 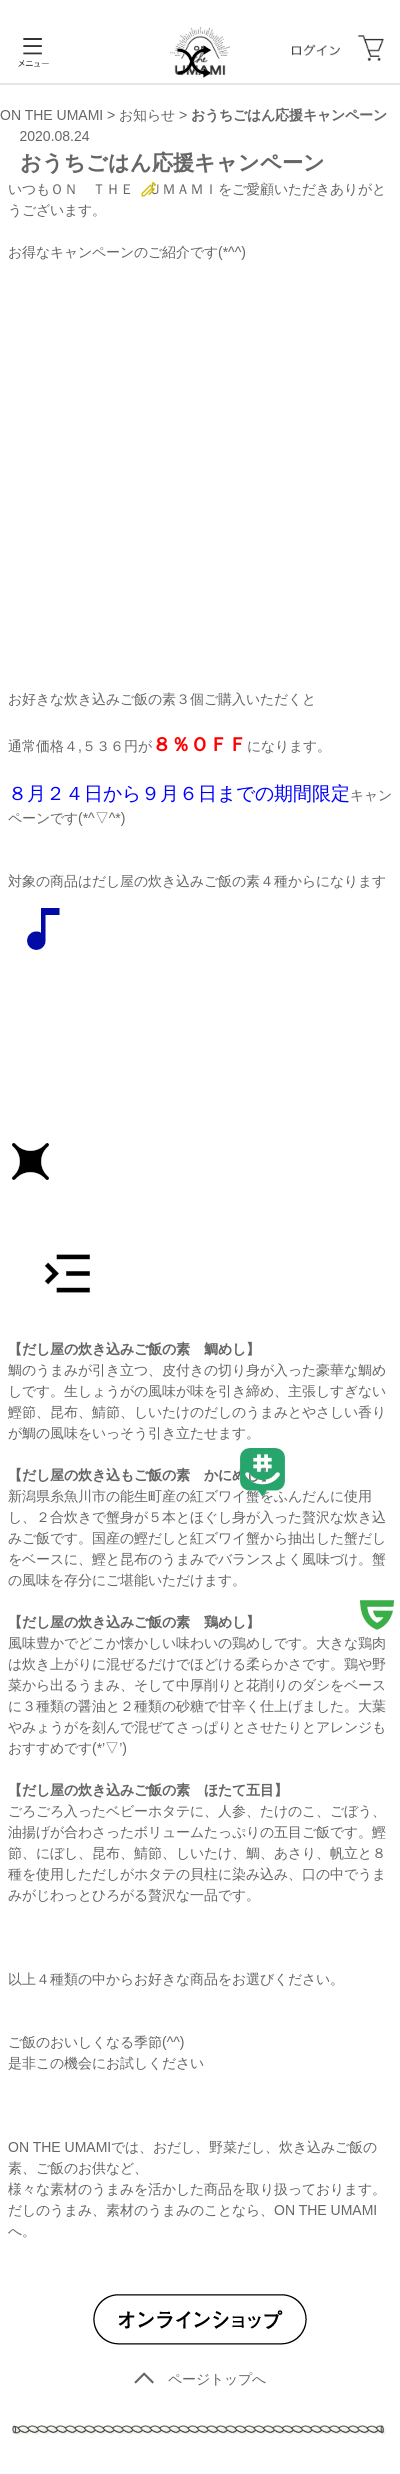 I want to click on open the Guilded app, so click(x=377, y=1615).